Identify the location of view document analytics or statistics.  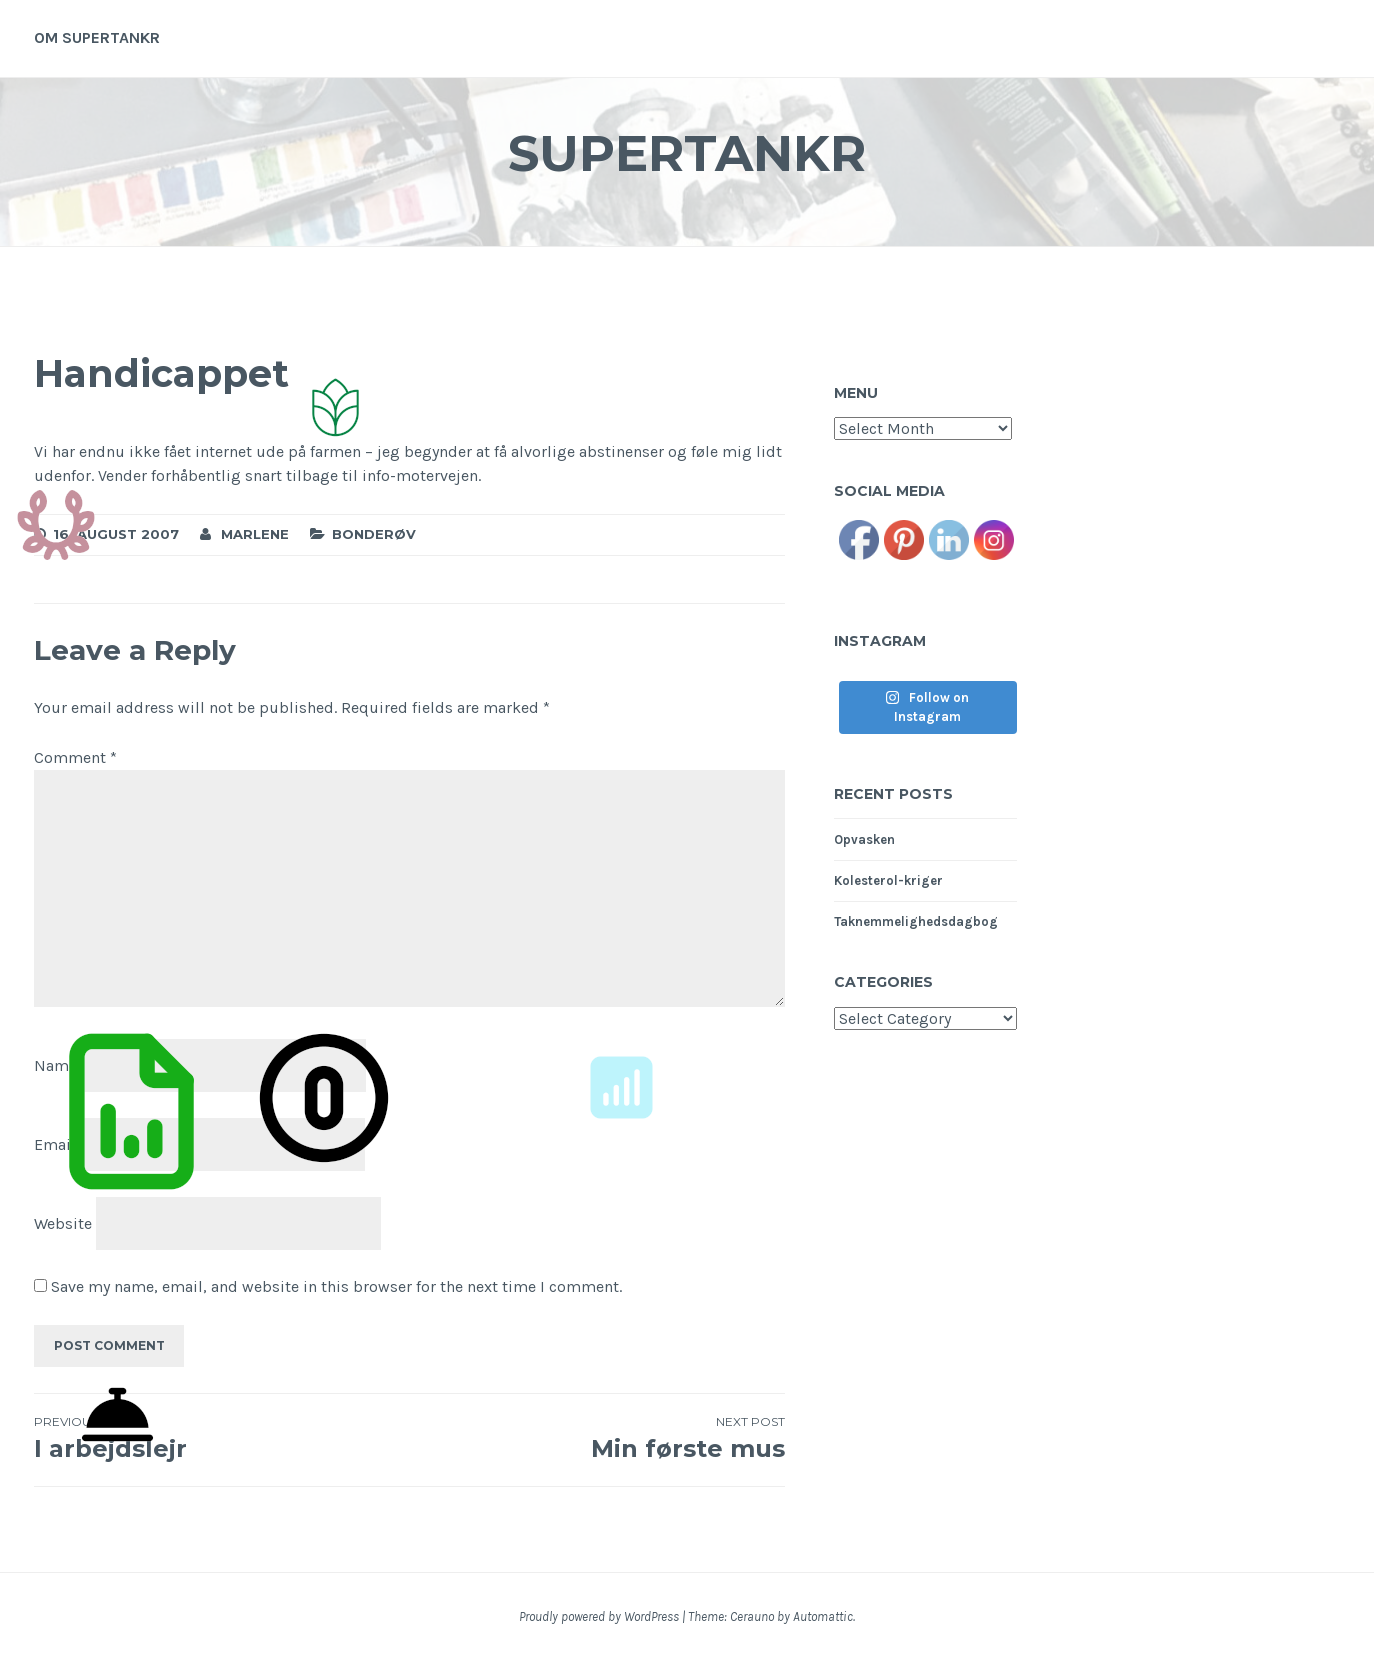
(131, 1111).